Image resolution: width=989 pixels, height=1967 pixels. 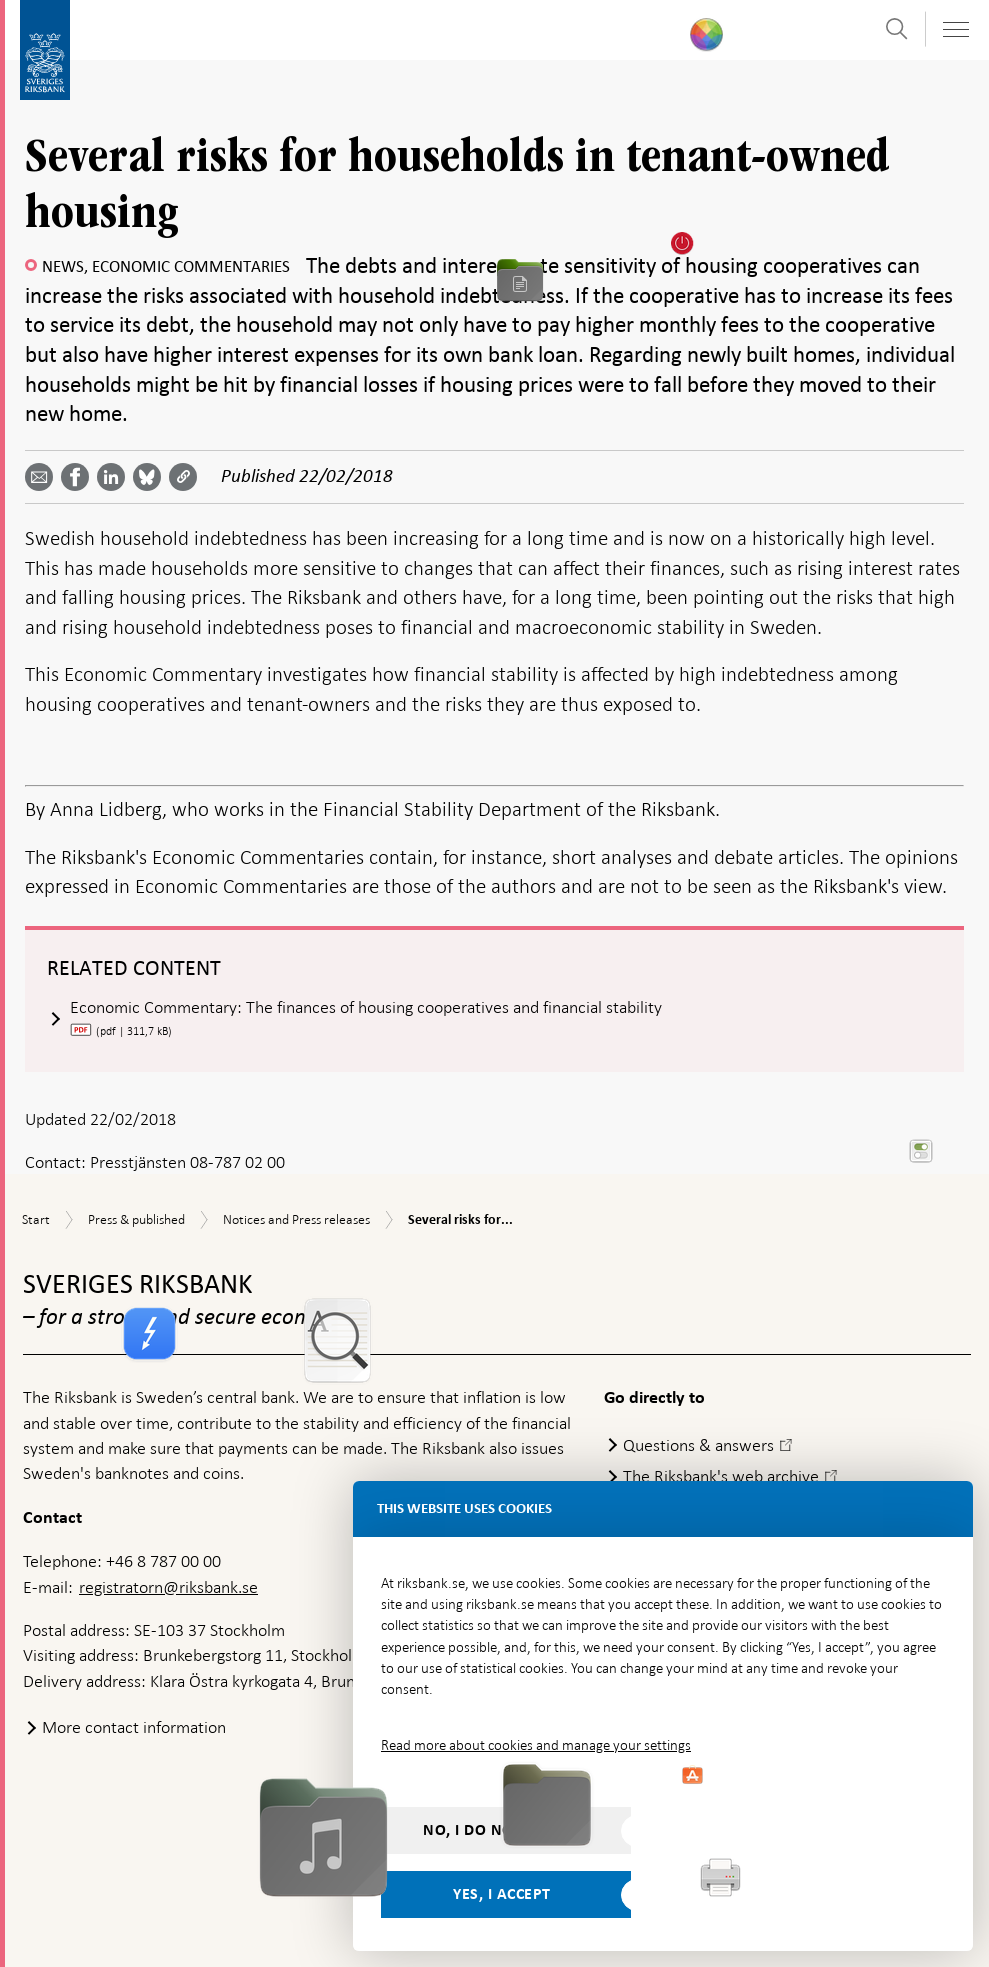 What do you see at coordinates (323, 1837) in the screenshot?
I see `open your music folder` at bounding box center [323, 1837].